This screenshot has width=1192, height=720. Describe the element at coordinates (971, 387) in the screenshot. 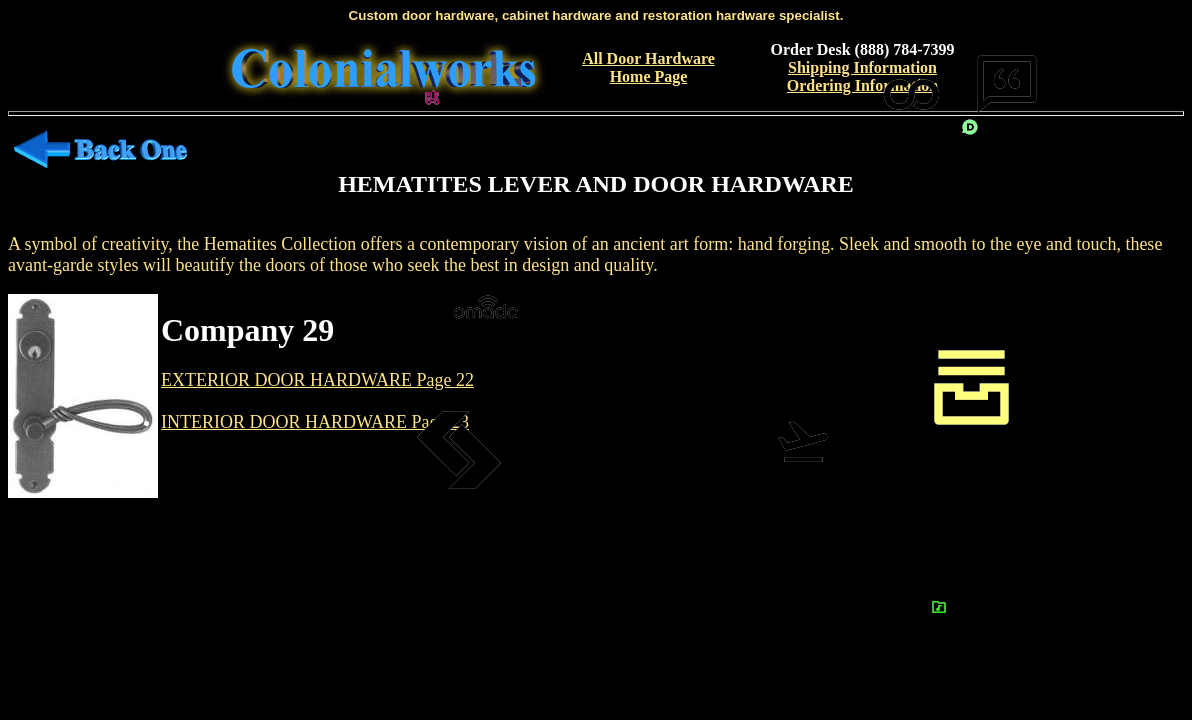

I see `access archived files or documents` at that location.